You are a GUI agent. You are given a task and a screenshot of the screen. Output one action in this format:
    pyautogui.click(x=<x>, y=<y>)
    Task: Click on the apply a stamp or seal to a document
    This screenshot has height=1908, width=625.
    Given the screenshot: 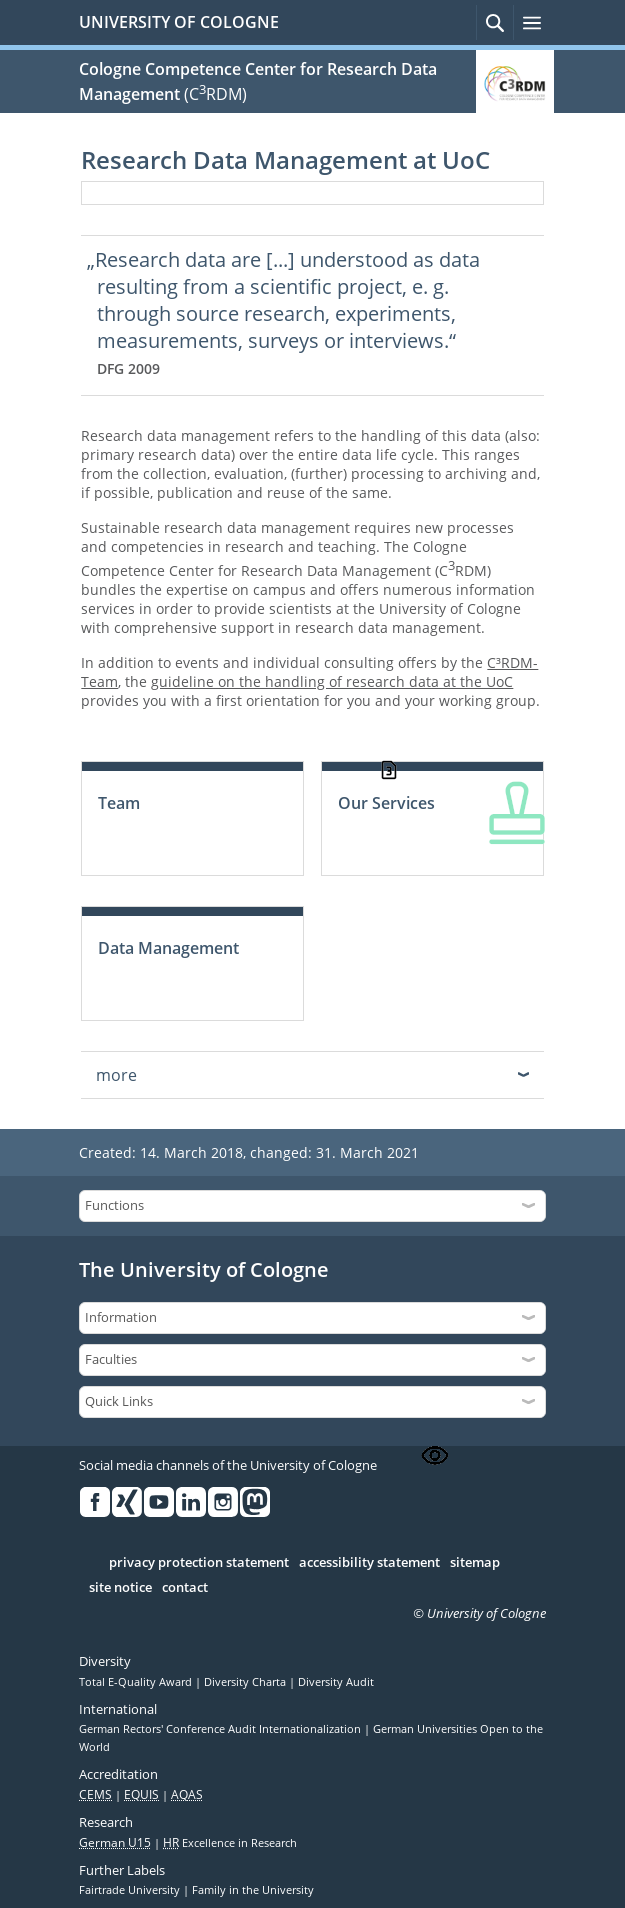 What is the action you would take?
    pyautogui.click(x=517, y=814)
    